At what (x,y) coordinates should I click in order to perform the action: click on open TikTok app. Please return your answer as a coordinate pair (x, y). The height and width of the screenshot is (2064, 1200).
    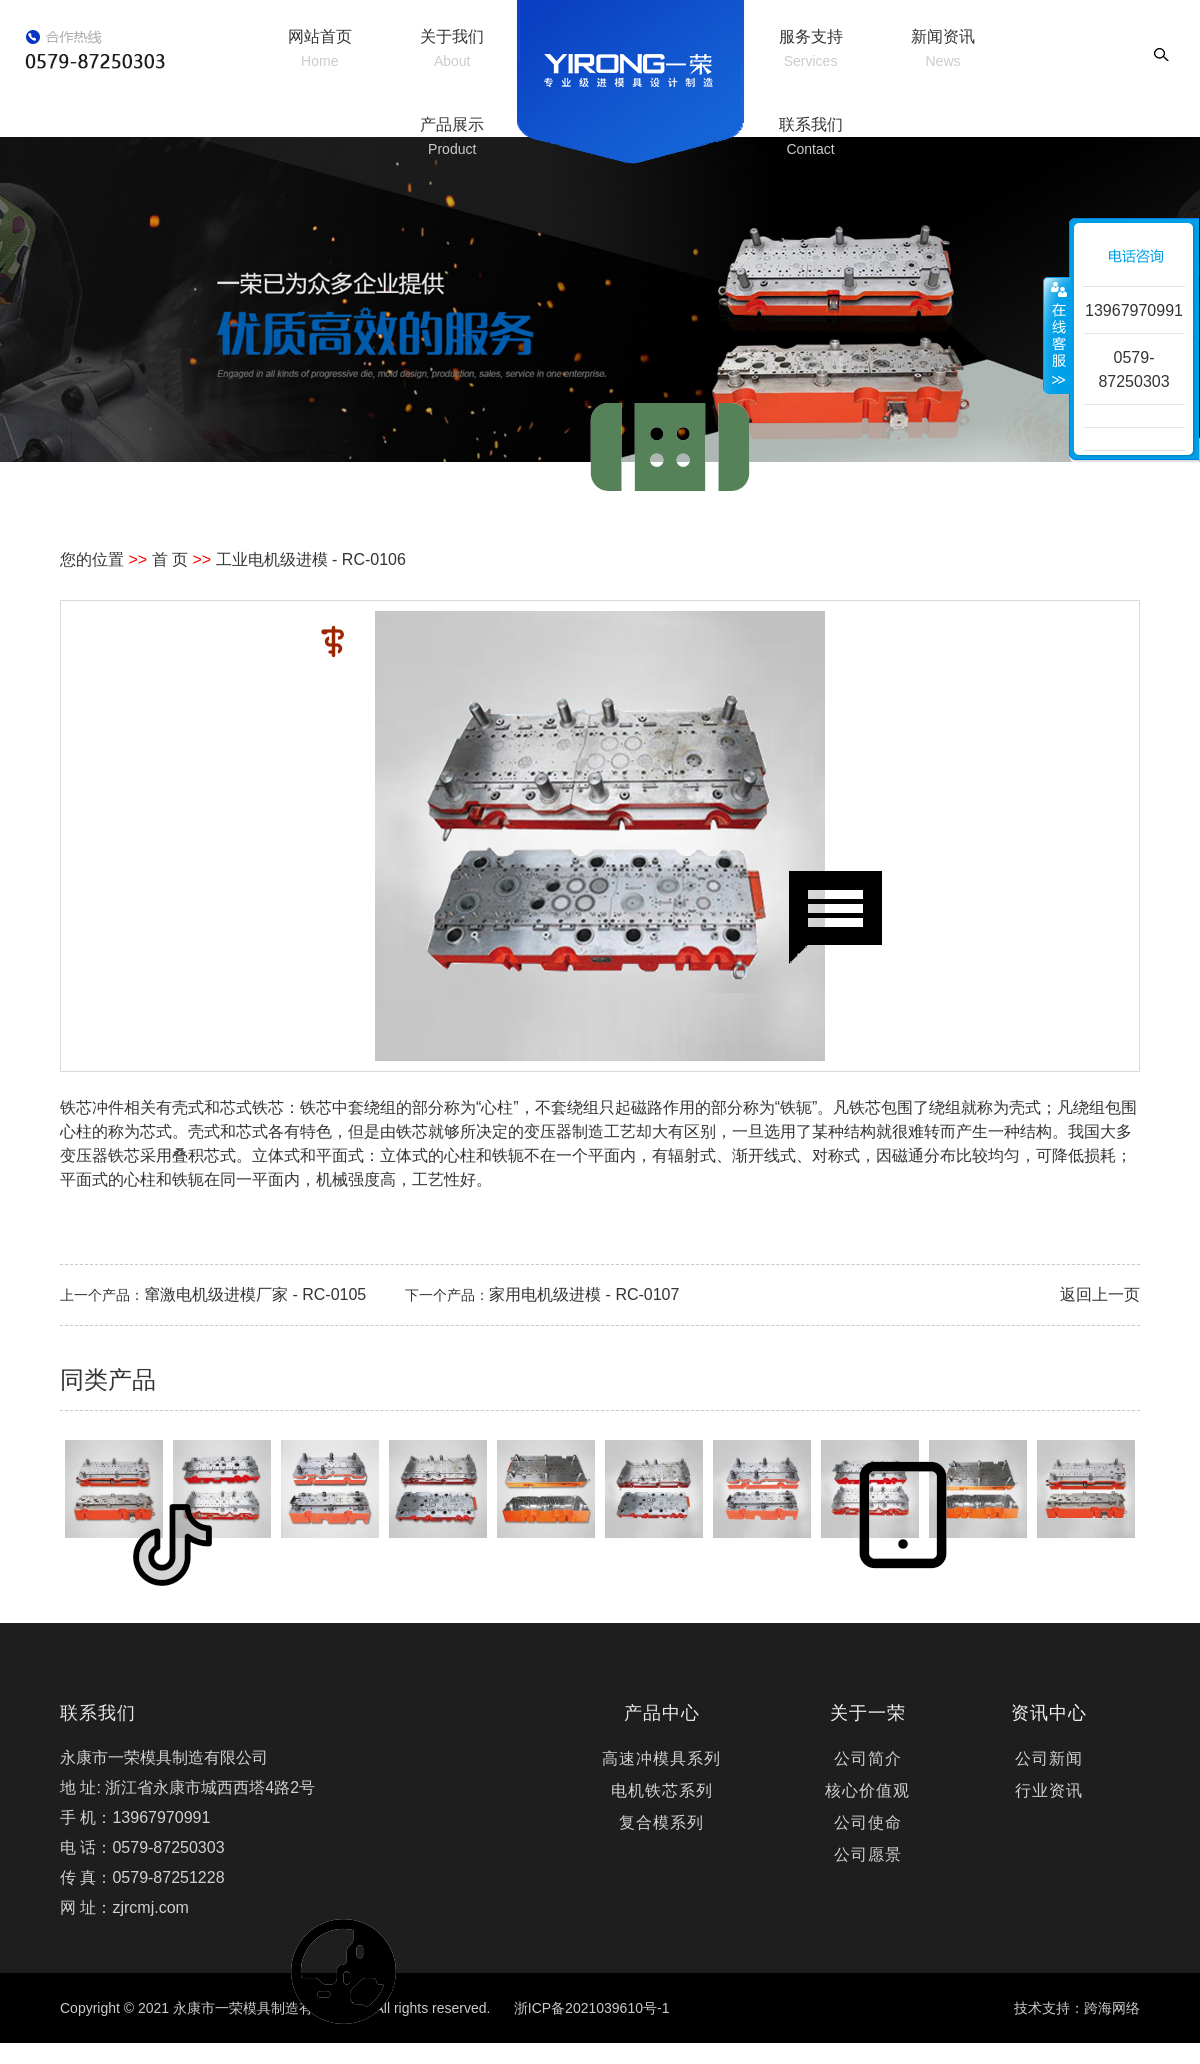
    Looking at the image, I should click on (172, 1546).